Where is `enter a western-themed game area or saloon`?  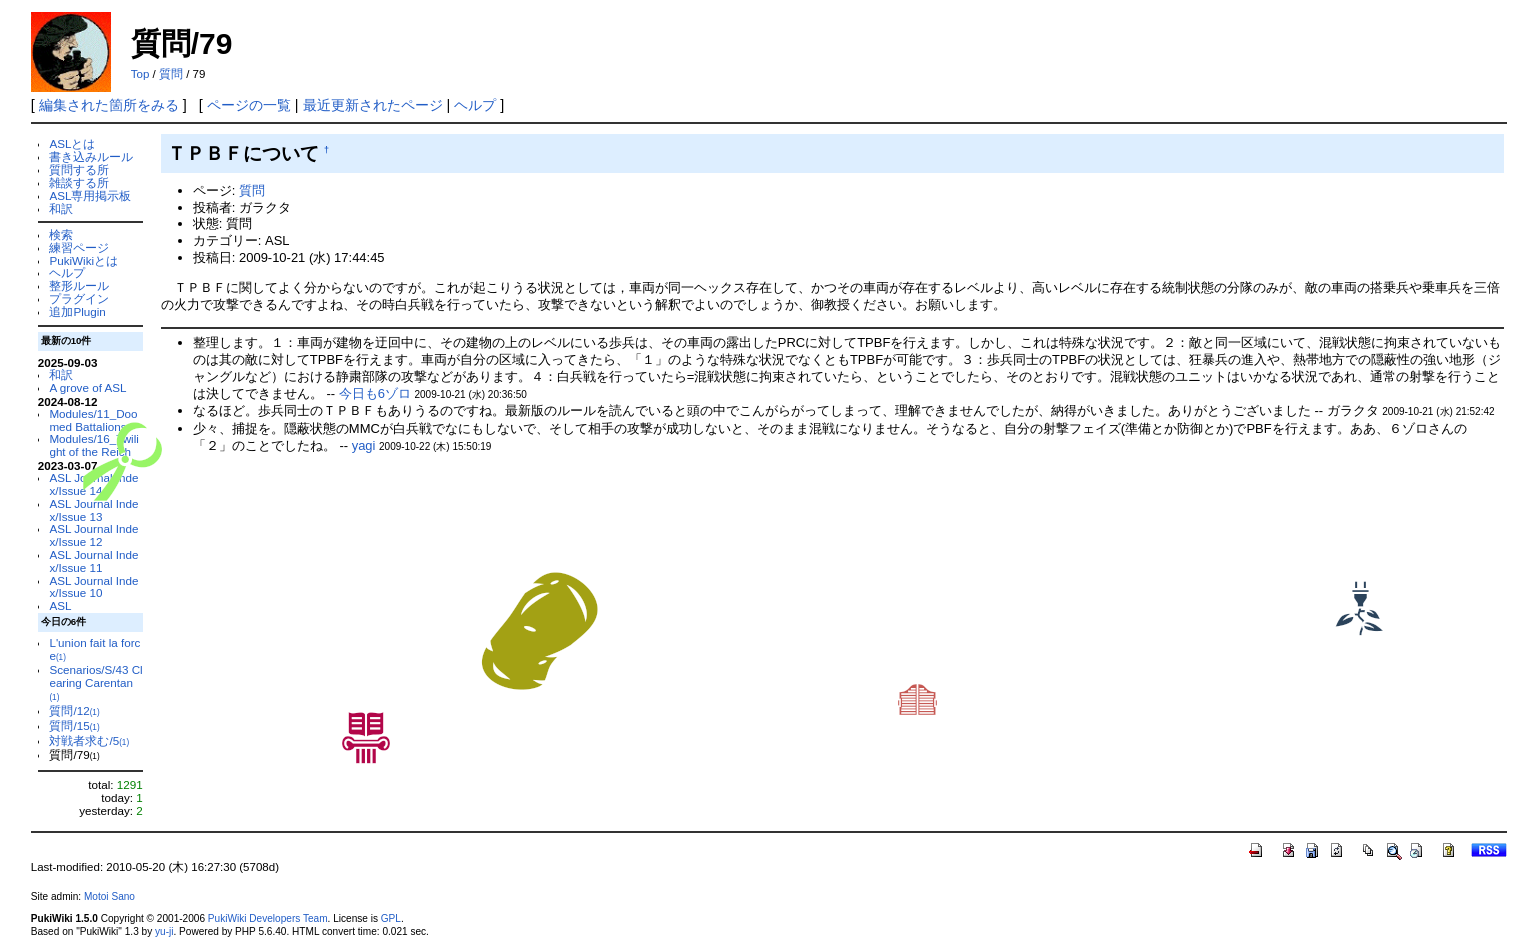
enter a western-themed game area or saloon is located at coordinates (917, 699).